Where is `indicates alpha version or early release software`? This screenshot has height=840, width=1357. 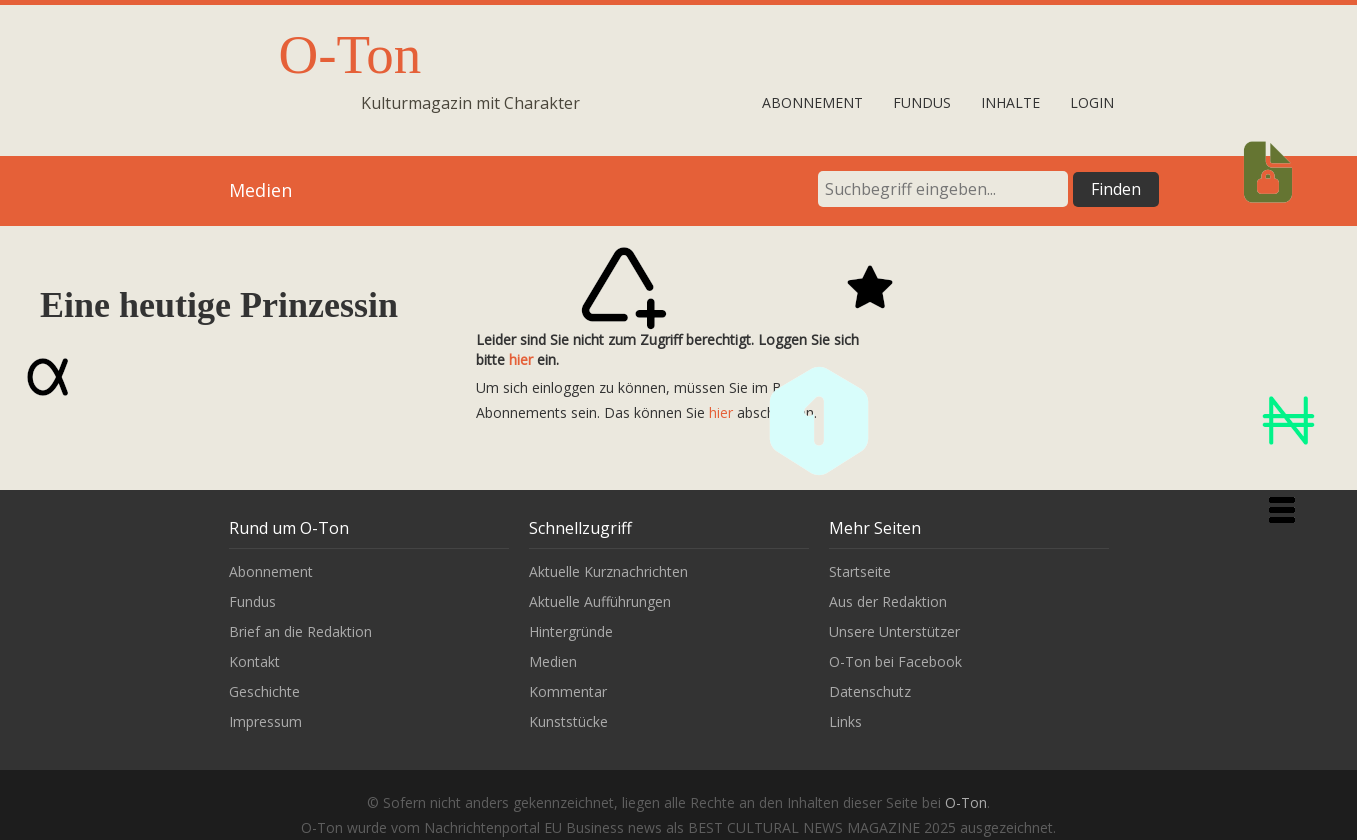 indicates alpha version or early release software is located at coordinates (49, 377).